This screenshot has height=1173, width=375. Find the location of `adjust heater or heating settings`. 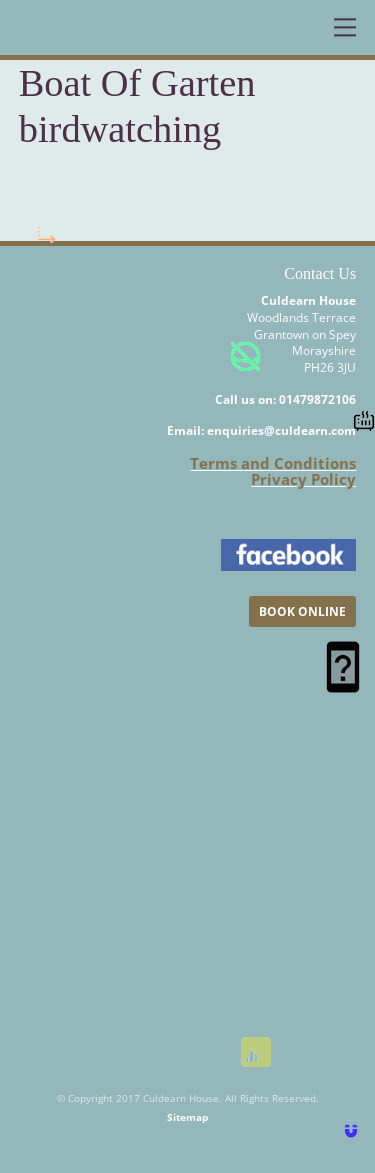

adjust heater or heating settings is located at coordinates (364, 421).